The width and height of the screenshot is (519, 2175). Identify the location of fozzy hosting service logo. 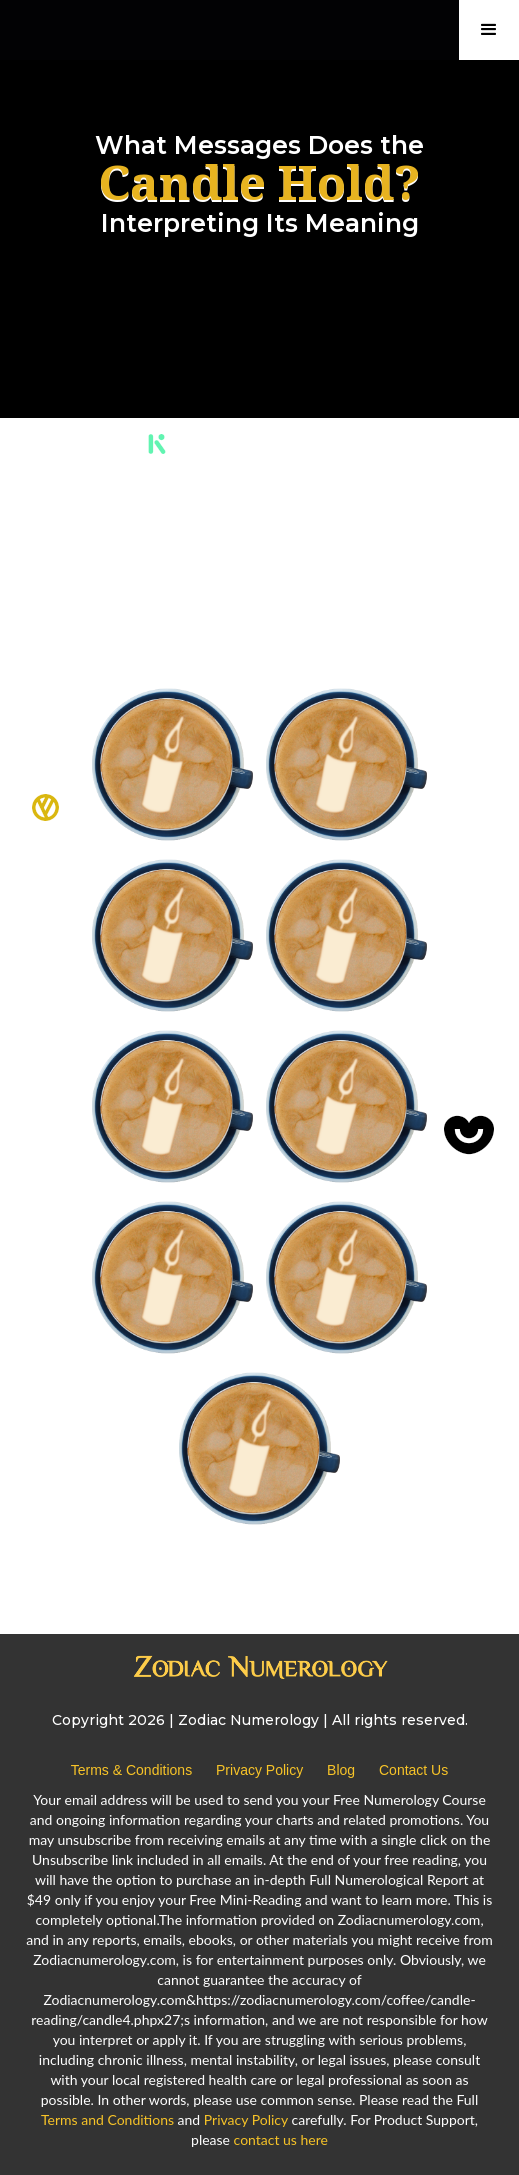
(45, 807).